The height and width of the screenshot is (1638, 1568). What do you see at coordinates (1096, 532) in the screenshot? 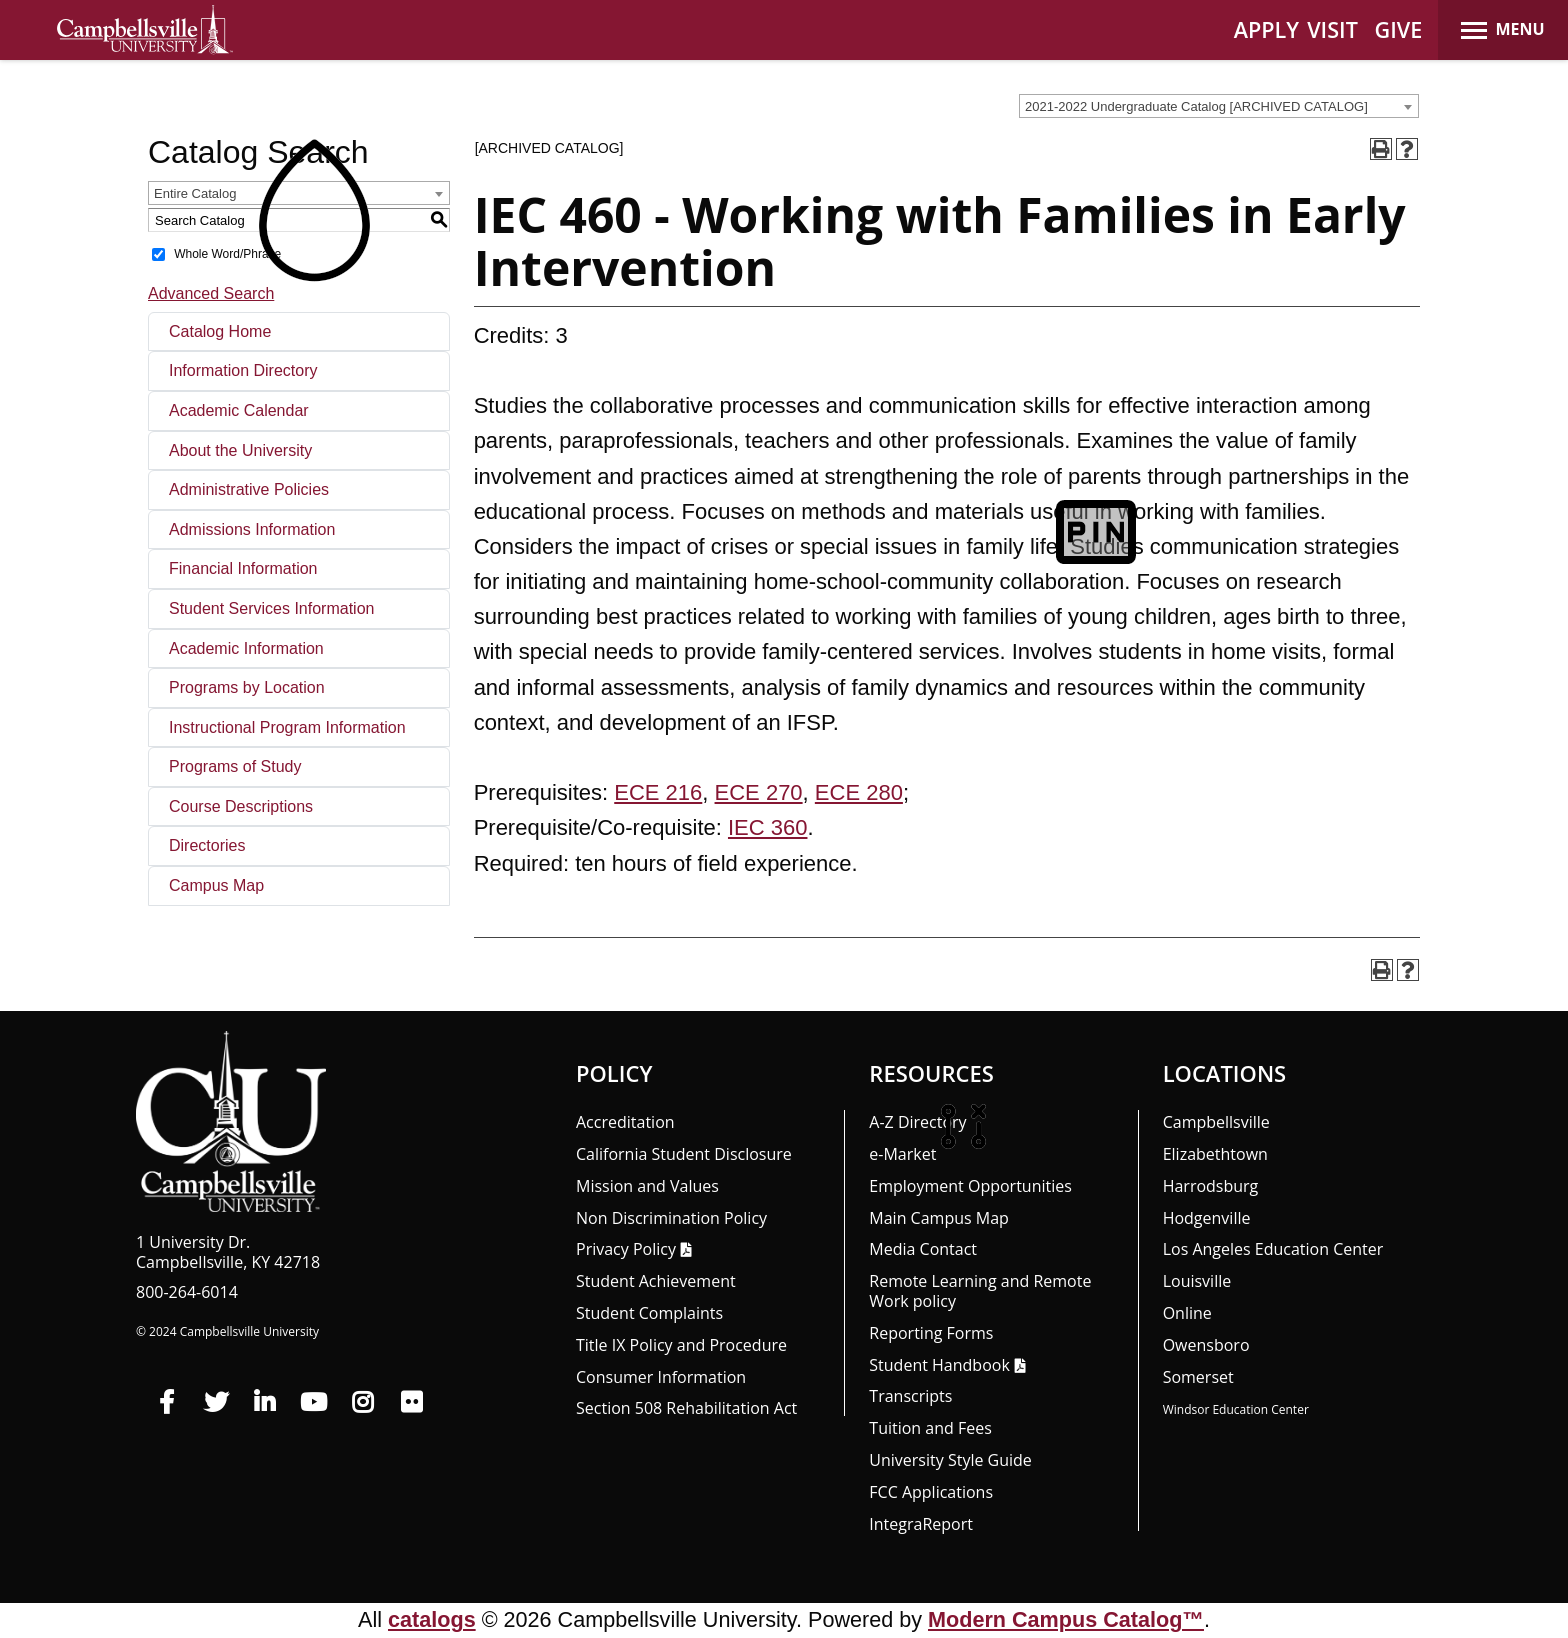
I see `enter or manage your PIN code` at bounding box center [1096, 532].